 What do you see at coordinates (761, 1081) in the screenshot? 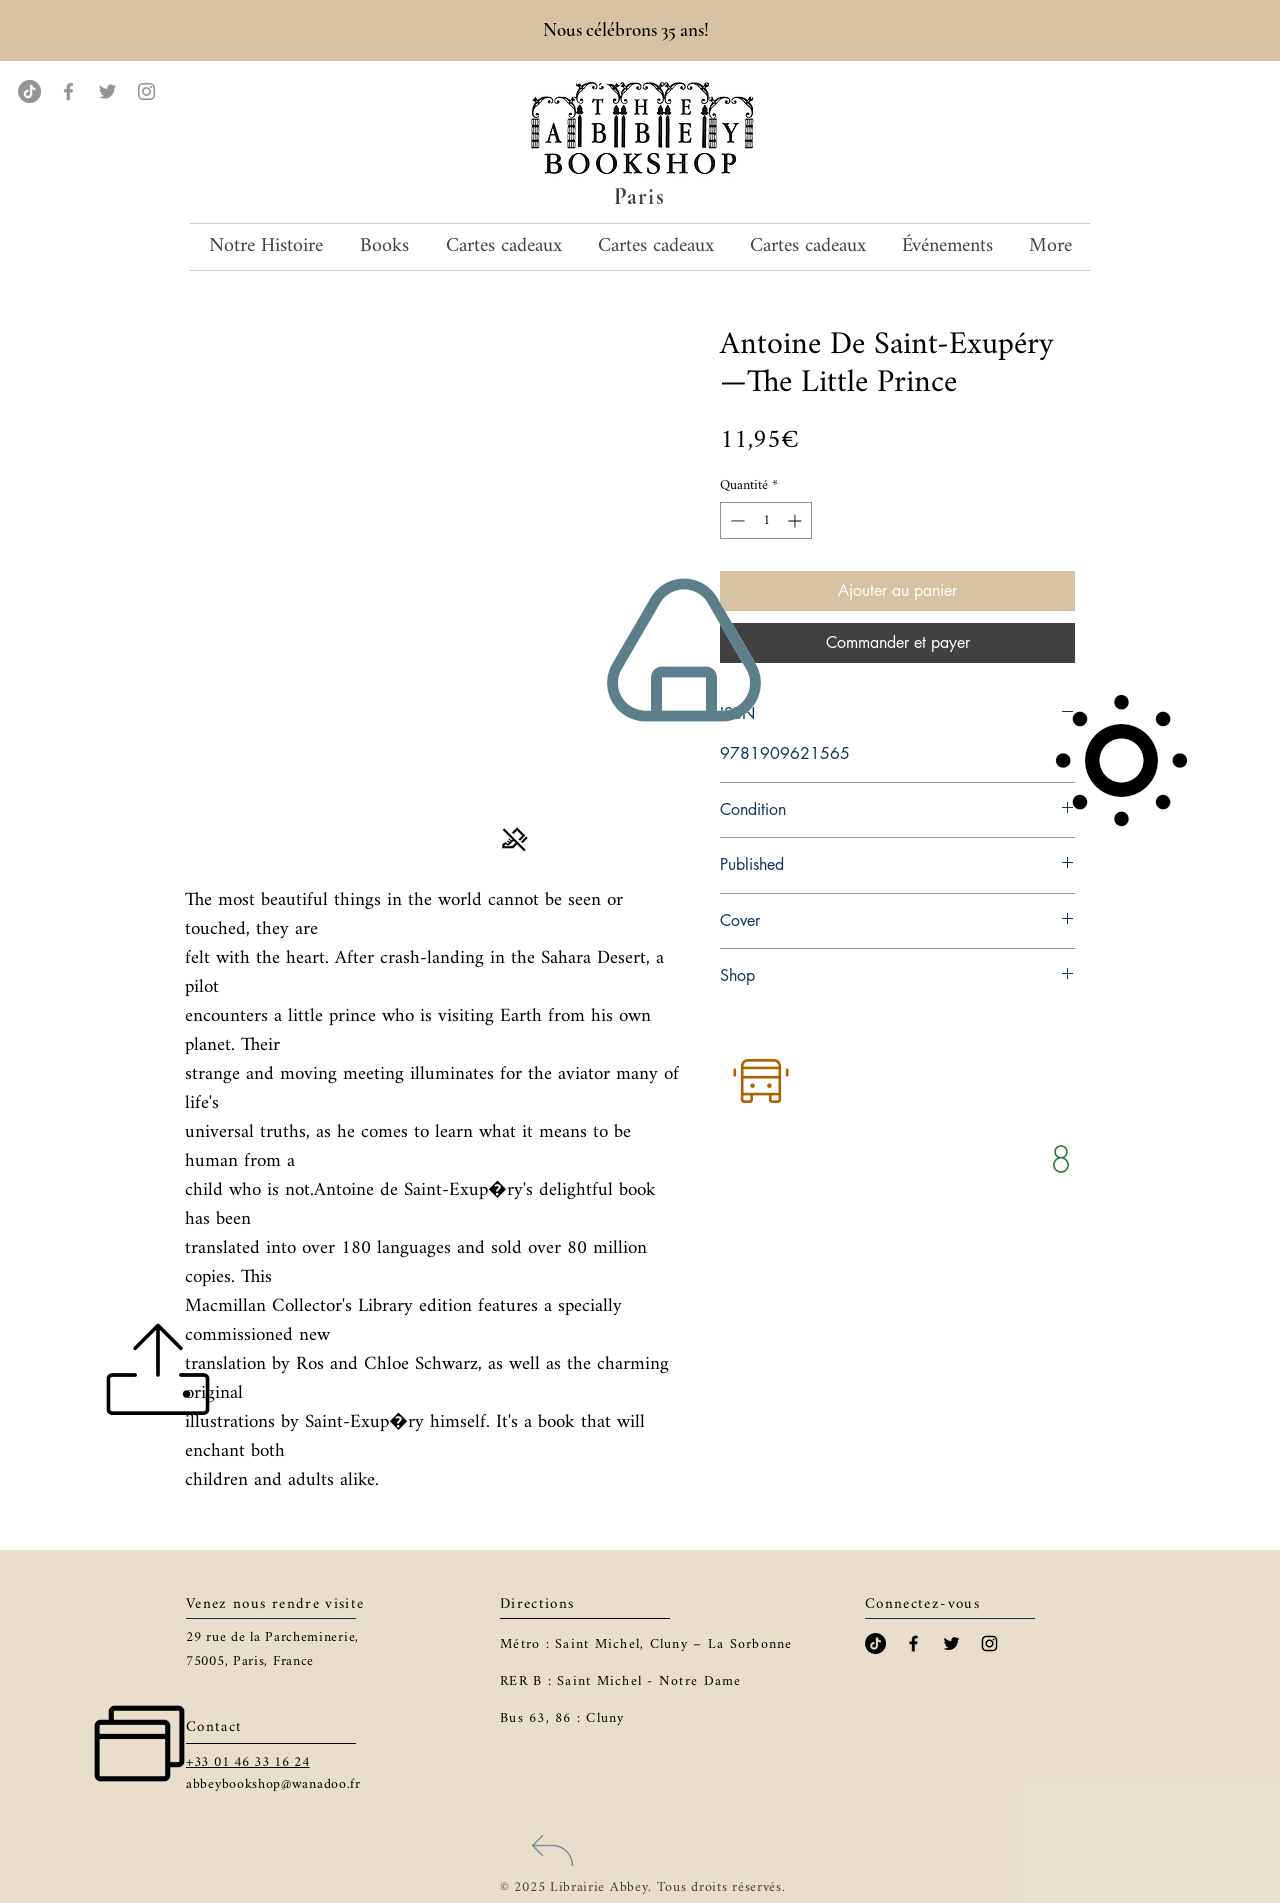
I see `view bus routes or schedules` at bounding box center [761, 1081].